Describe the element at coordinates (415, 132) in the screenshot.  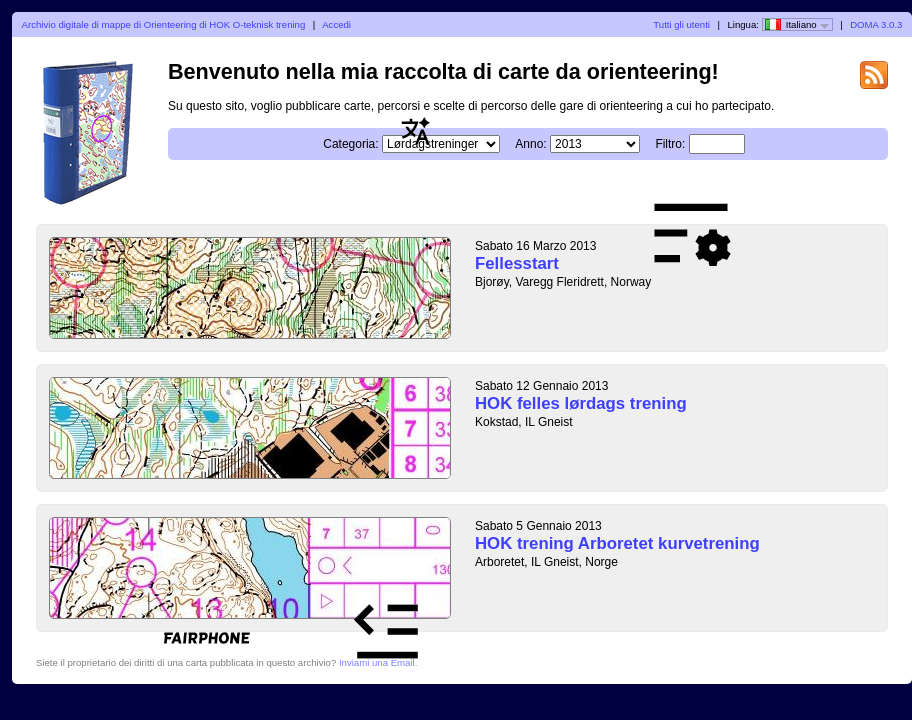
I see `translate text using AI` at that location.